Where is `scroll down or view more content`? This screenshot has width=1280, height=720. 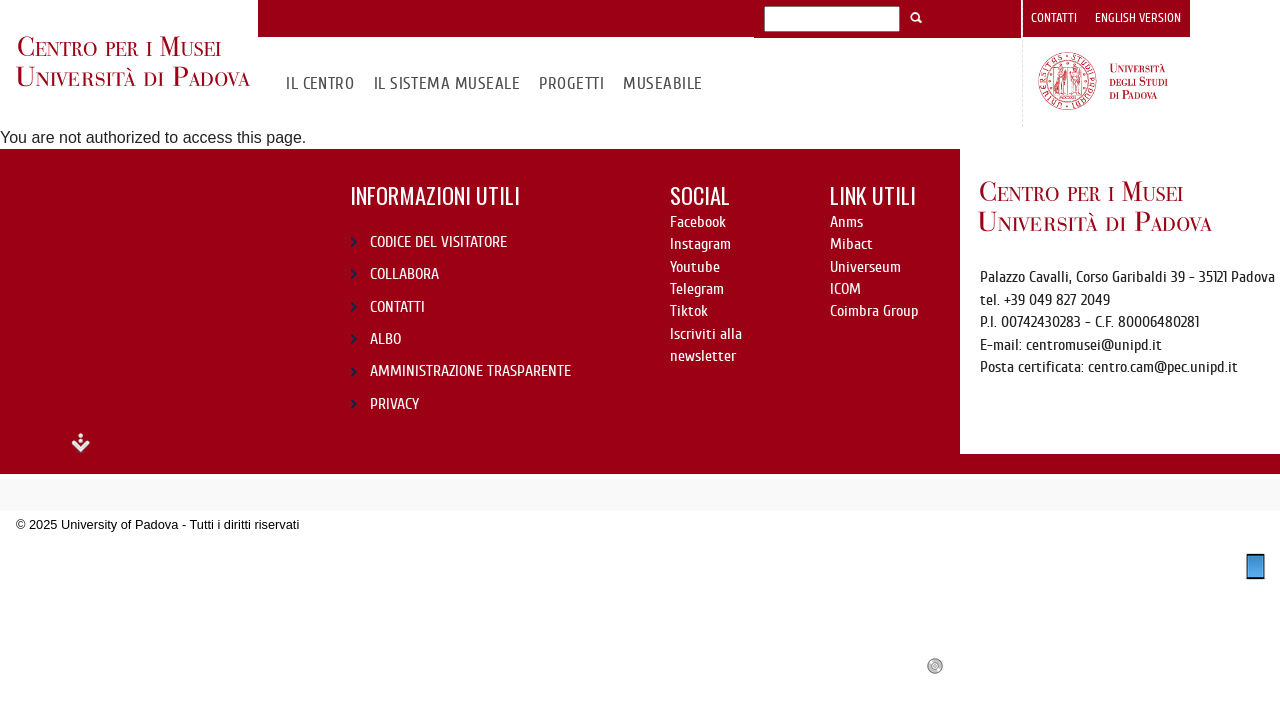
scroll down or view more content is located at coordinates (80, 443).